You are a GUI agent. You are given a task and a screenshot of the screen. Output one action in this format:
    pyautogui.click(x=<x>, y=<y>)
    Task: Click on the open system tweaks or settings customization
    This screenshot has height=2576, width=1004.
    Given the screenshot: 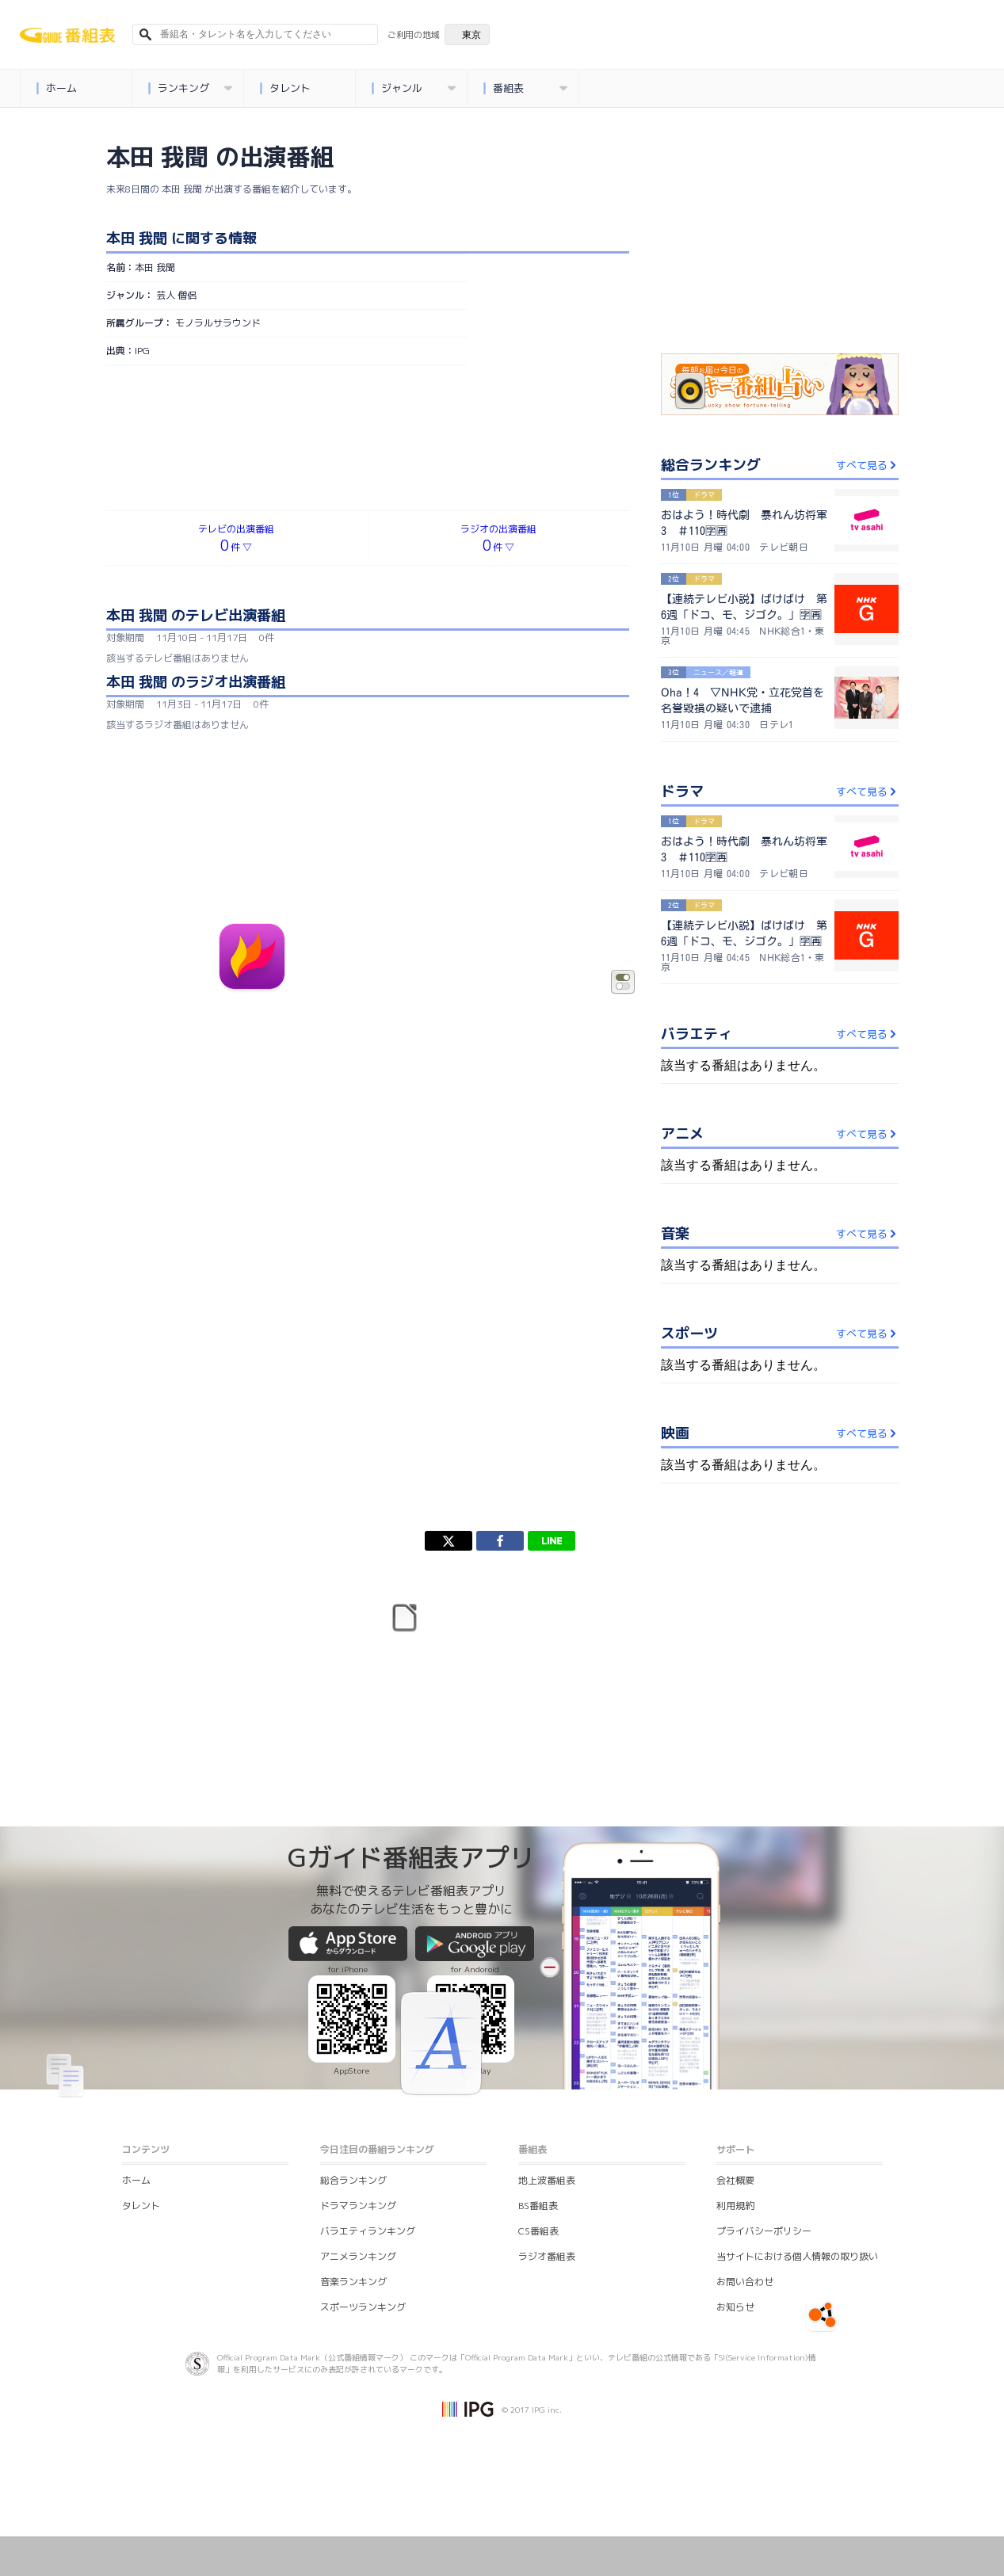 What is the action you would take?
    pyautogui.click(x=623, y=982)
    